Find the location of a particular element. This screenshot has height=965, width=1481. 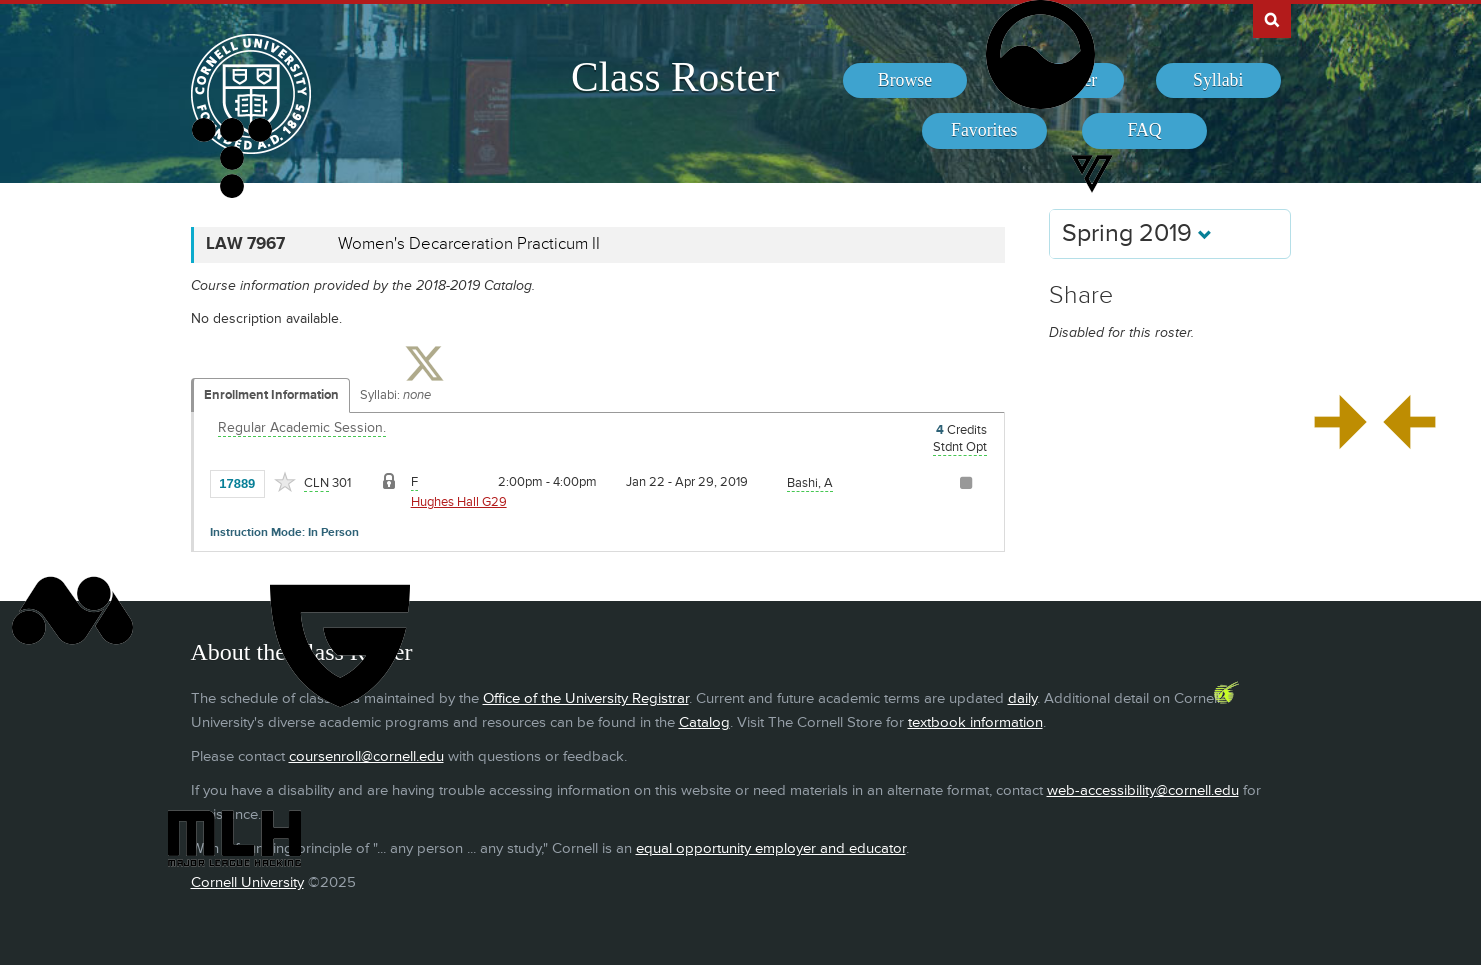

open matomo analytics dashboard is located at coordinates (72, 610).